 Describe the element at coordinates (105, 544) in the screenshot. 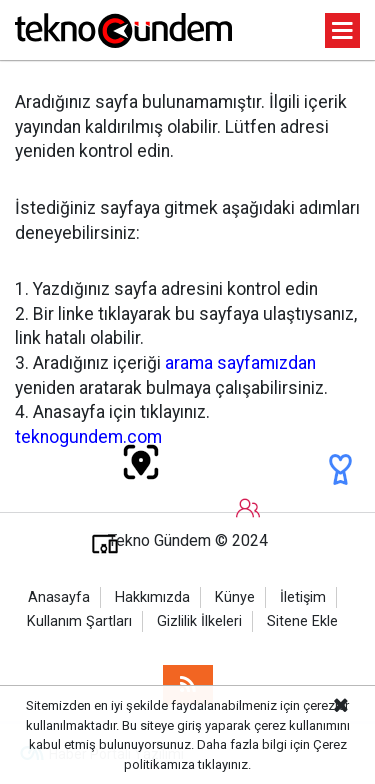

I see `view other connected devices` at that location.